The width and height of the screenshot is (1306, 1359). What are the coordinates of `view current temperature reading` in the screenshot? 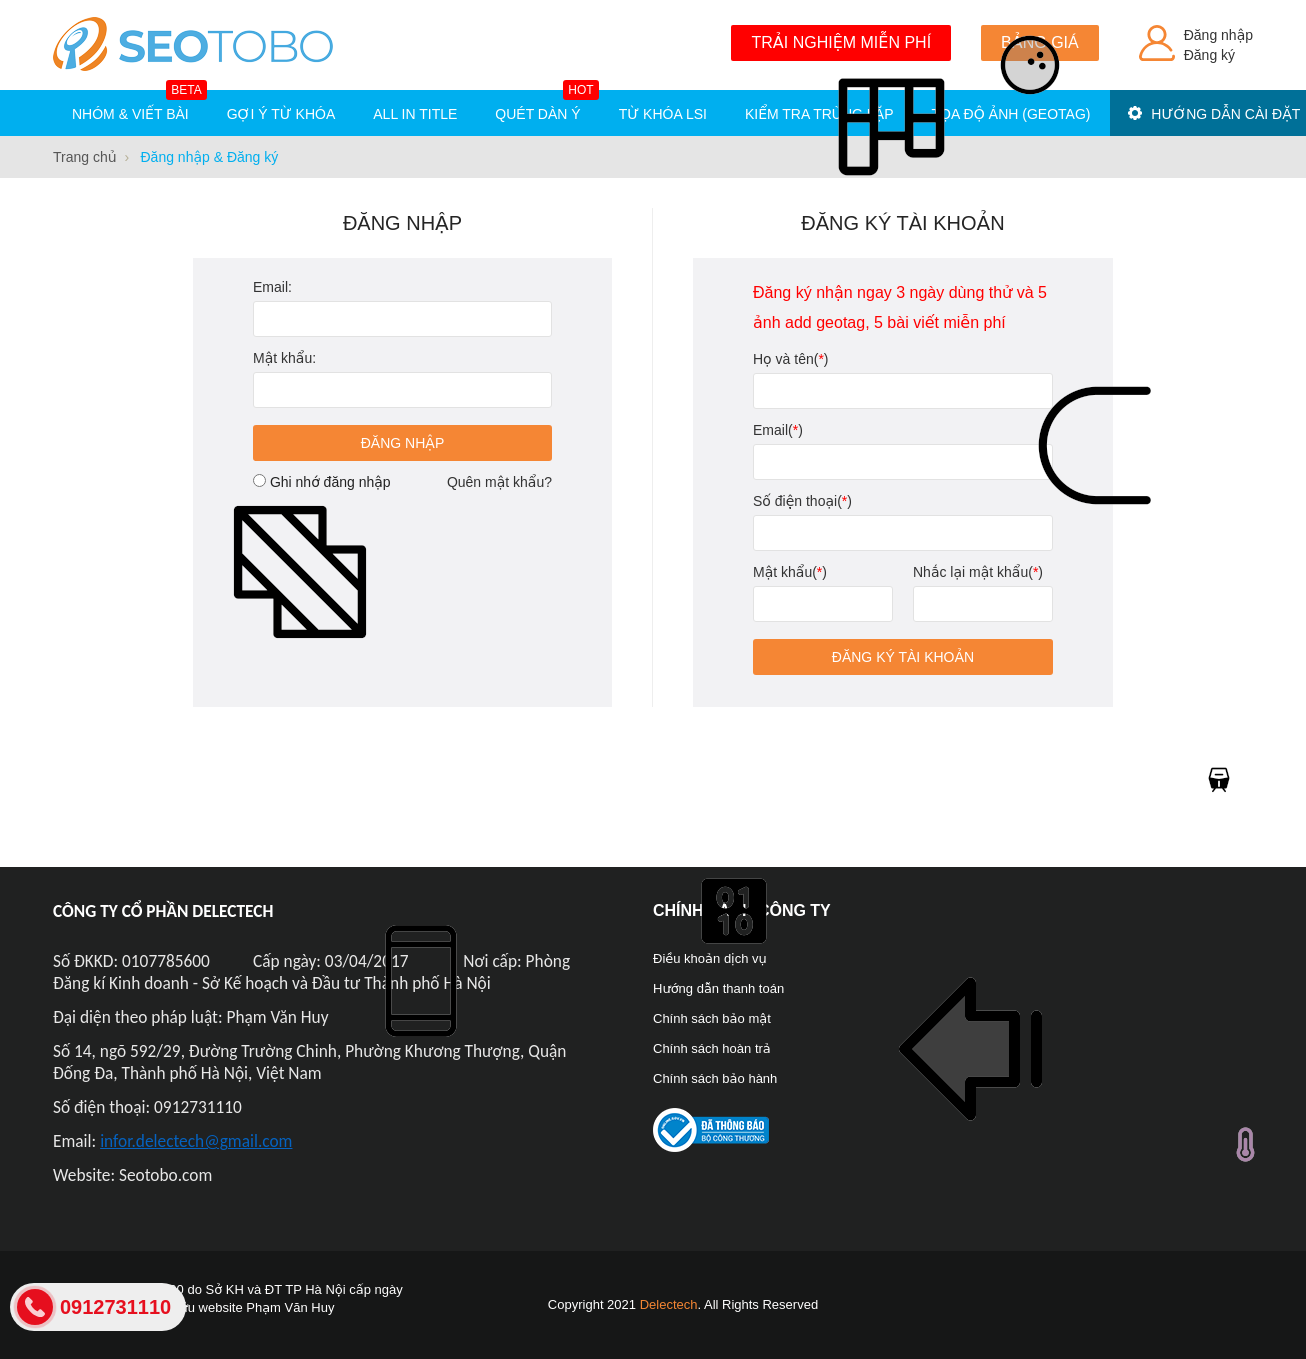 It's located at (1245, 1144).